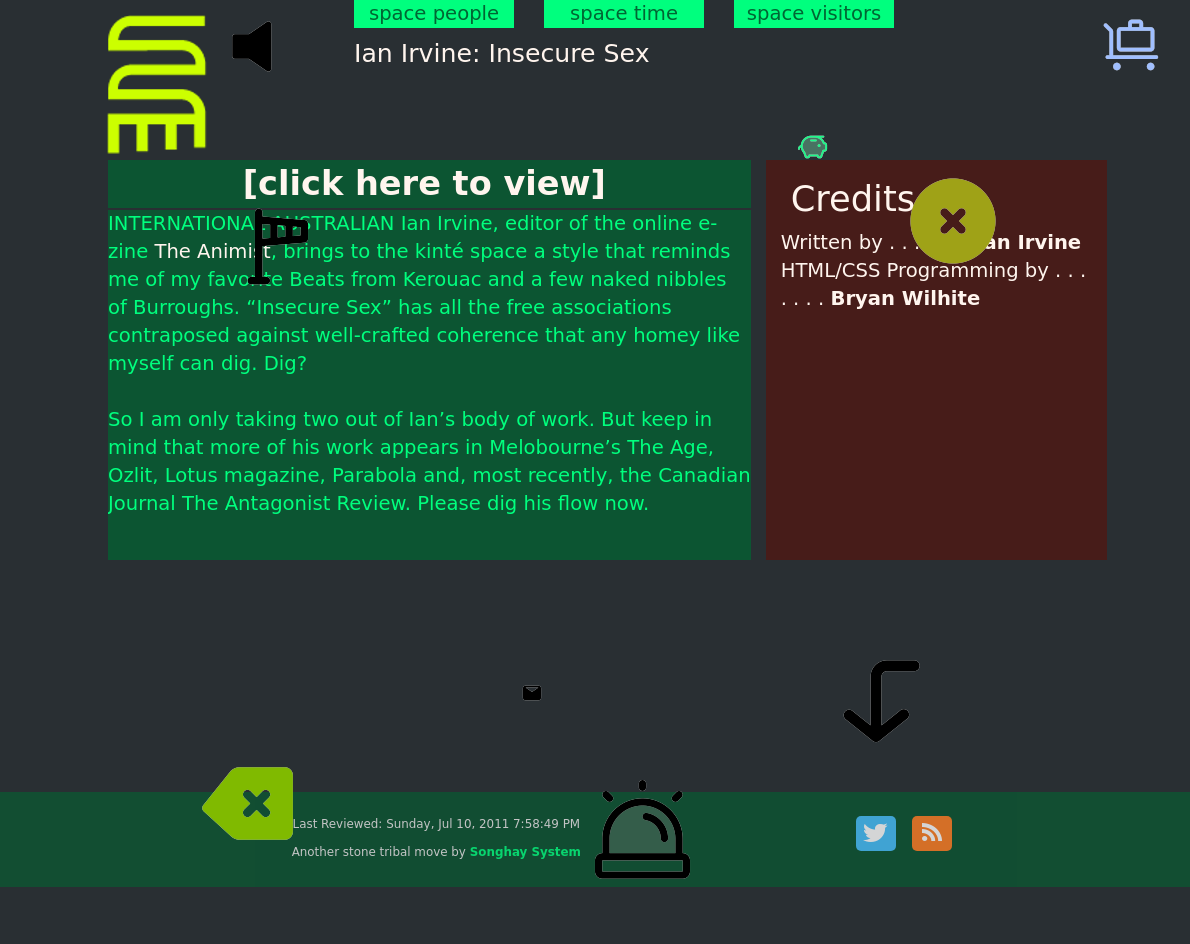 Image resolution: width=1190 pixels, height=944 pixels. Describe the element at coordinates (953, 221) in the screenshot. I see `close or dismiss a dialog` at that location.